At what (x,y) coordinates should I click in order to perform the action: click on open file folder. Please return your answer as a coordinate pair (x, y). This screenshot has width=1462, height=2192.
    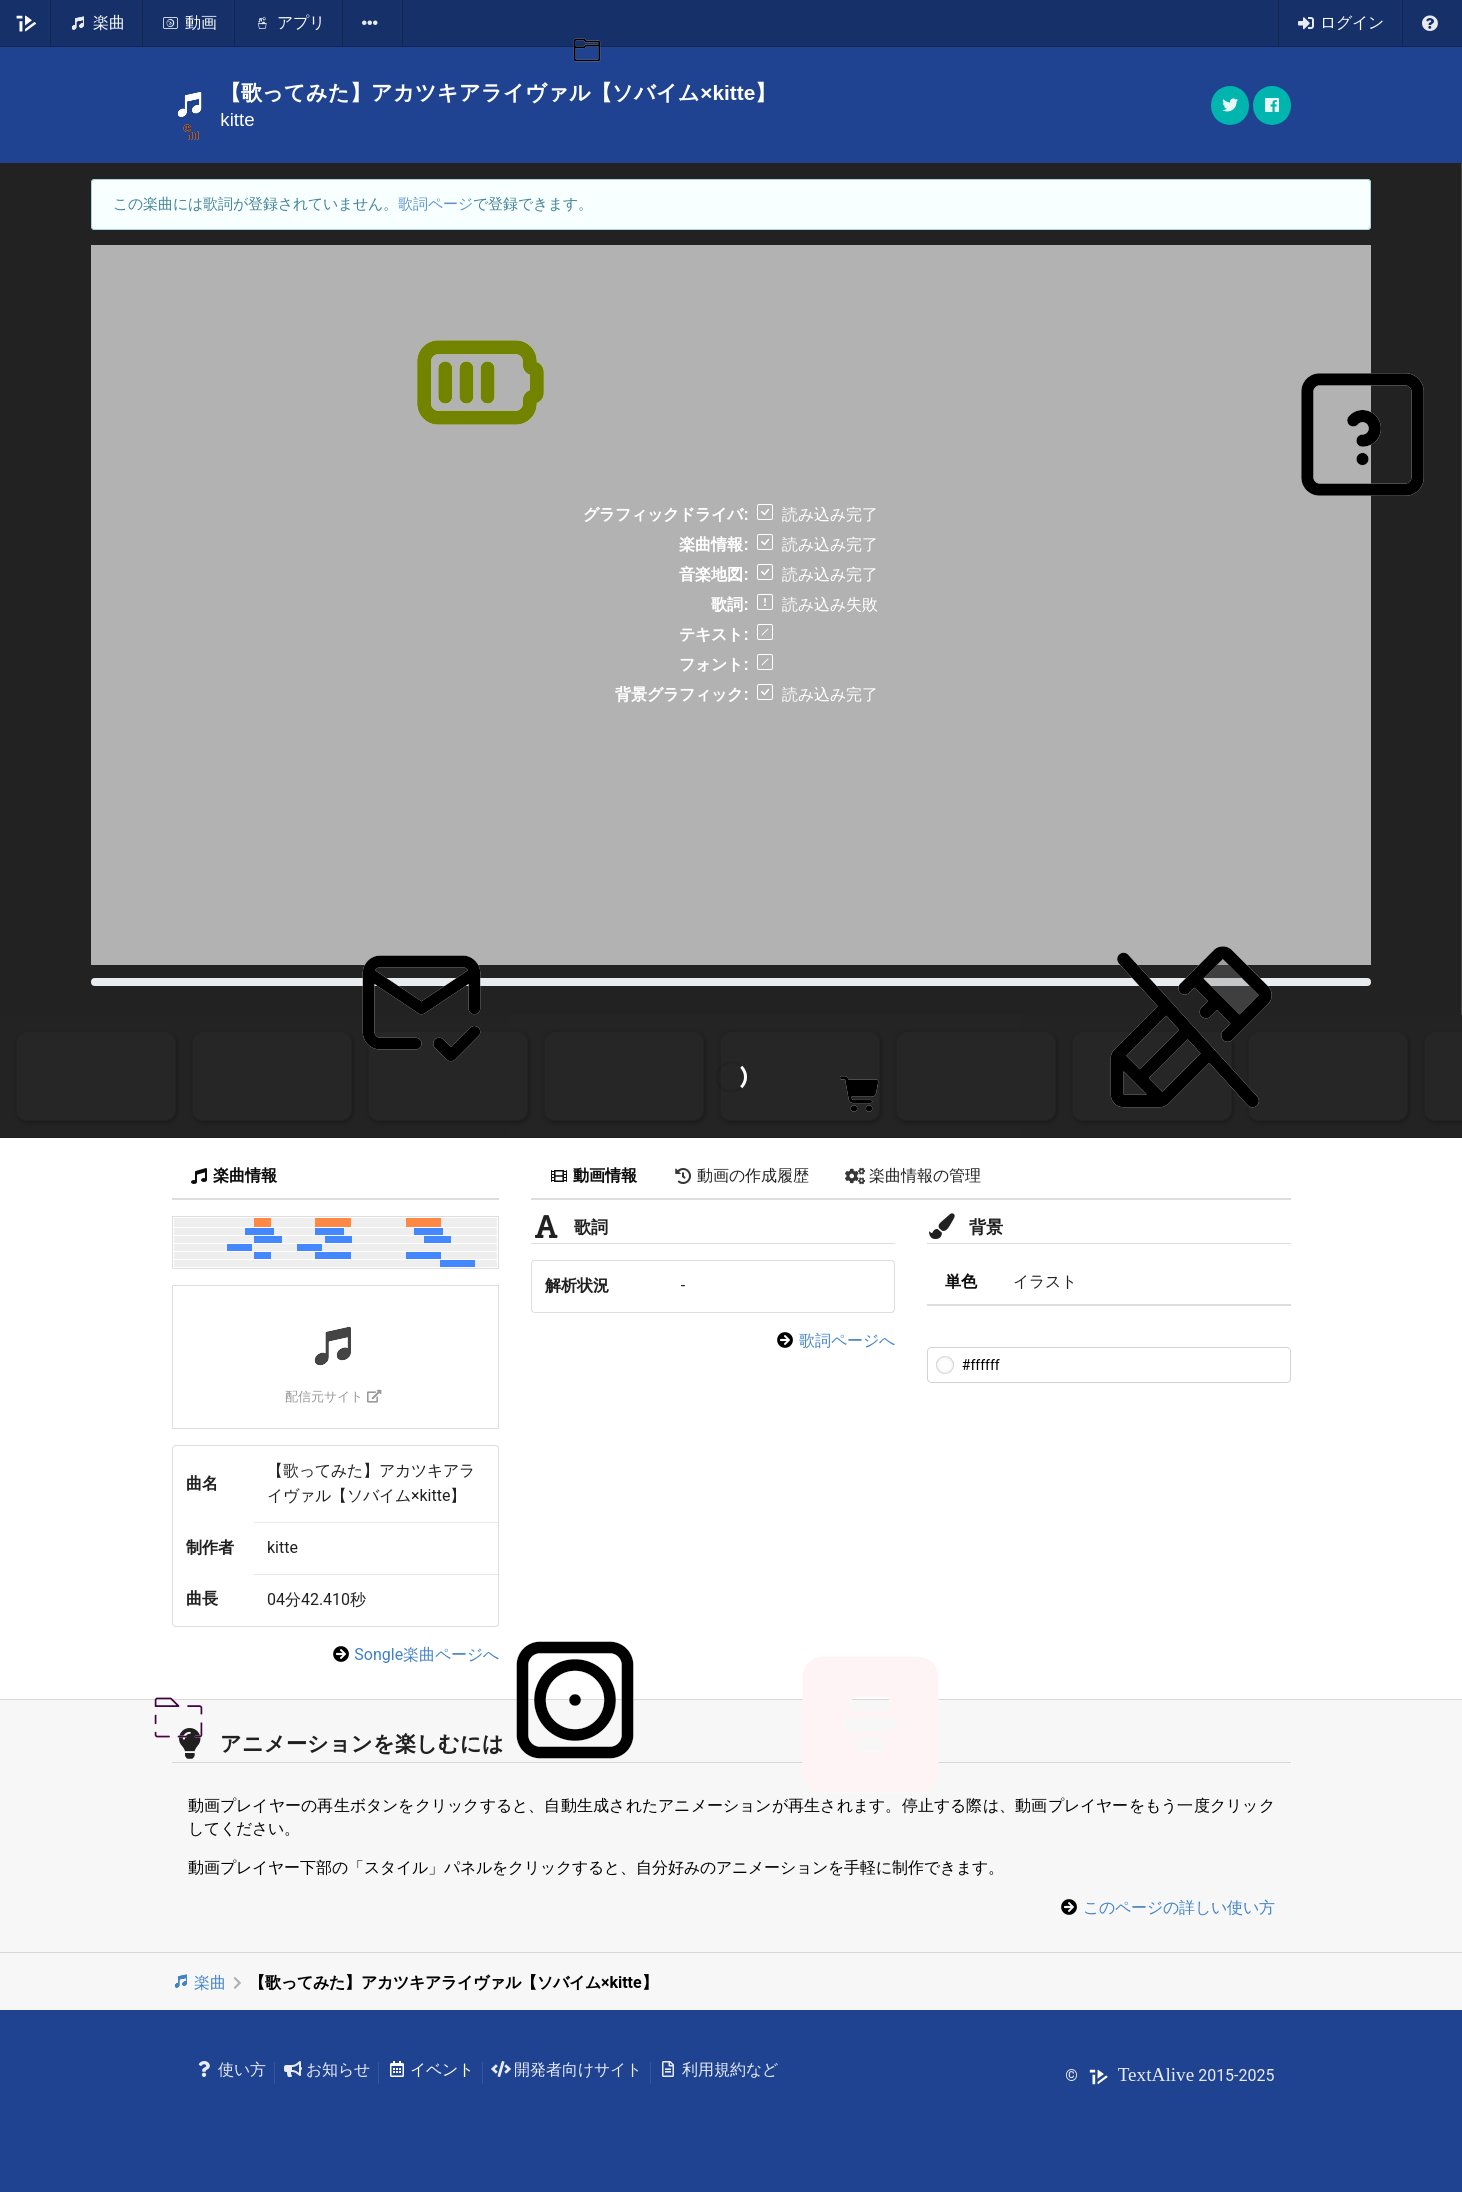
    Looking at the image, I should click on (587, 50).